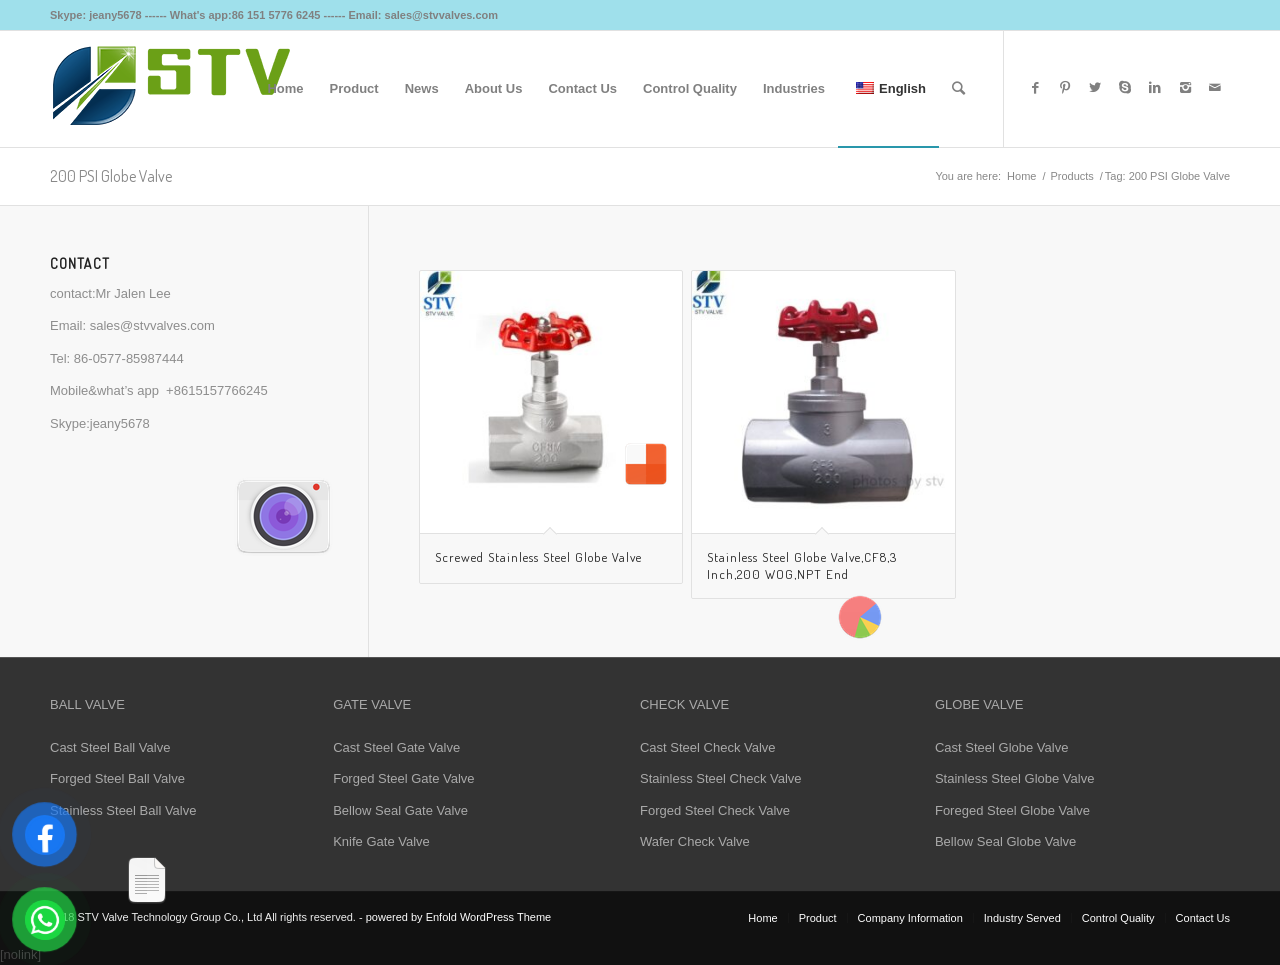  I want to click on open the camera app, so click(283, 516).